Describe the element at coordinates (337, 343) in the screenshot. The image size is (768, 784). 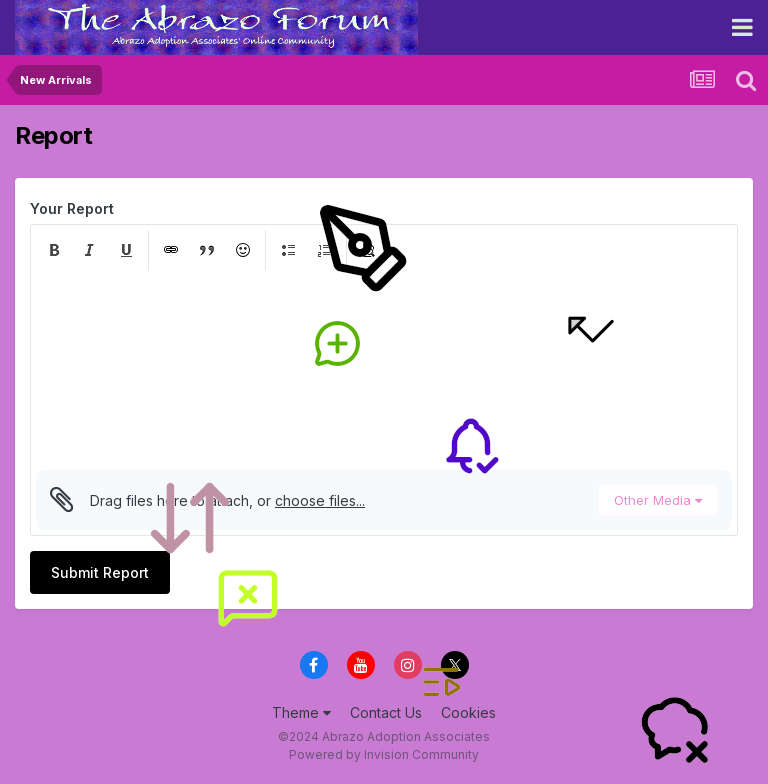
I see `start a new conversation` at that location.